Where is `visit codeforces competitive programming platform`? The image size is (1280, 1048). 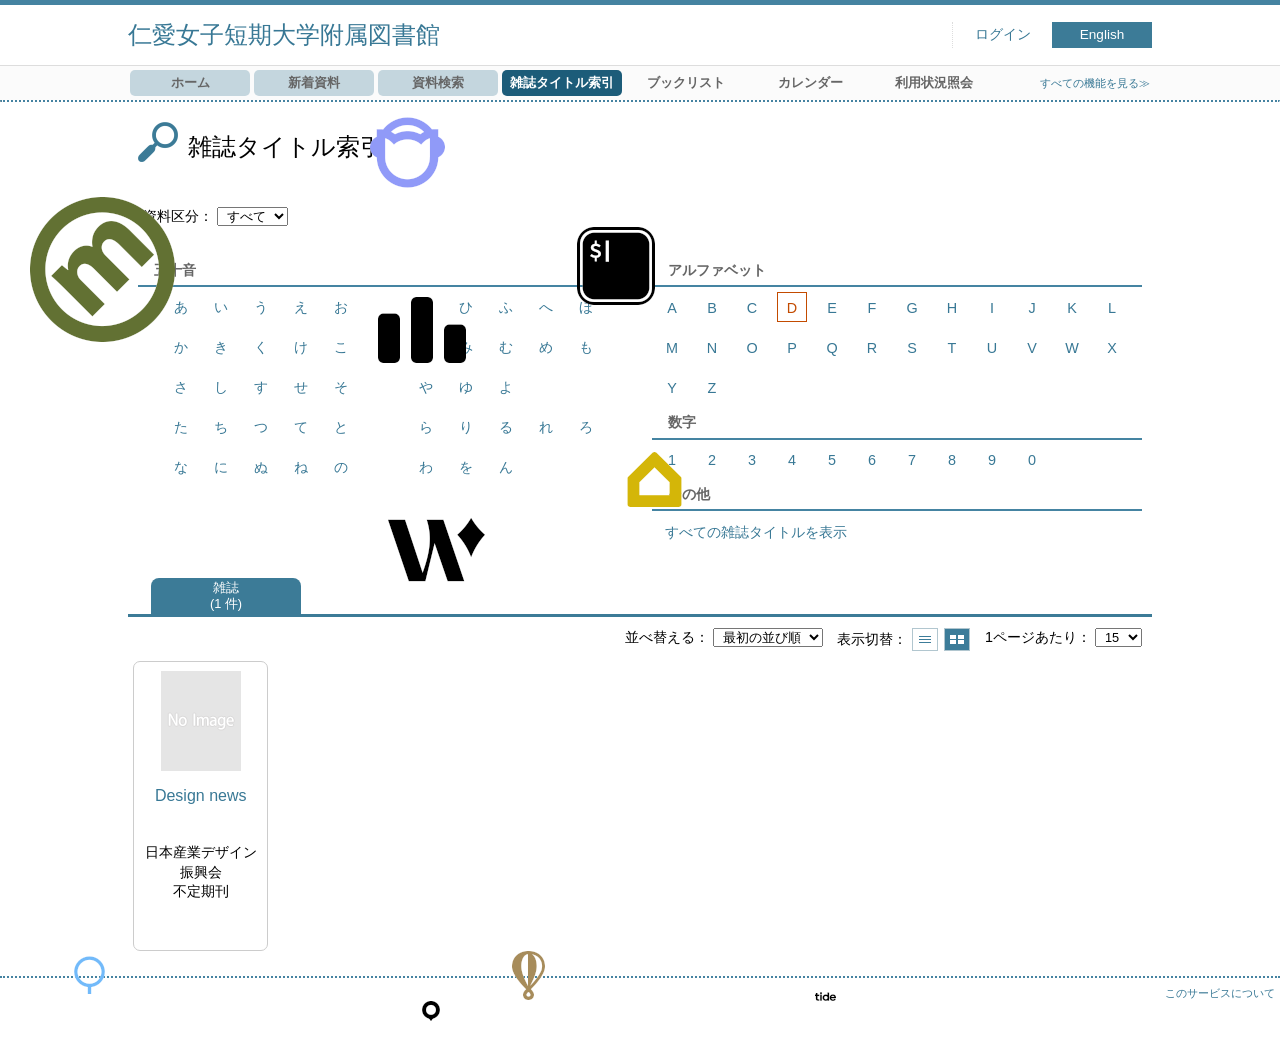 visit codeforces competitive programming platform is located at coordinates (422, 330).